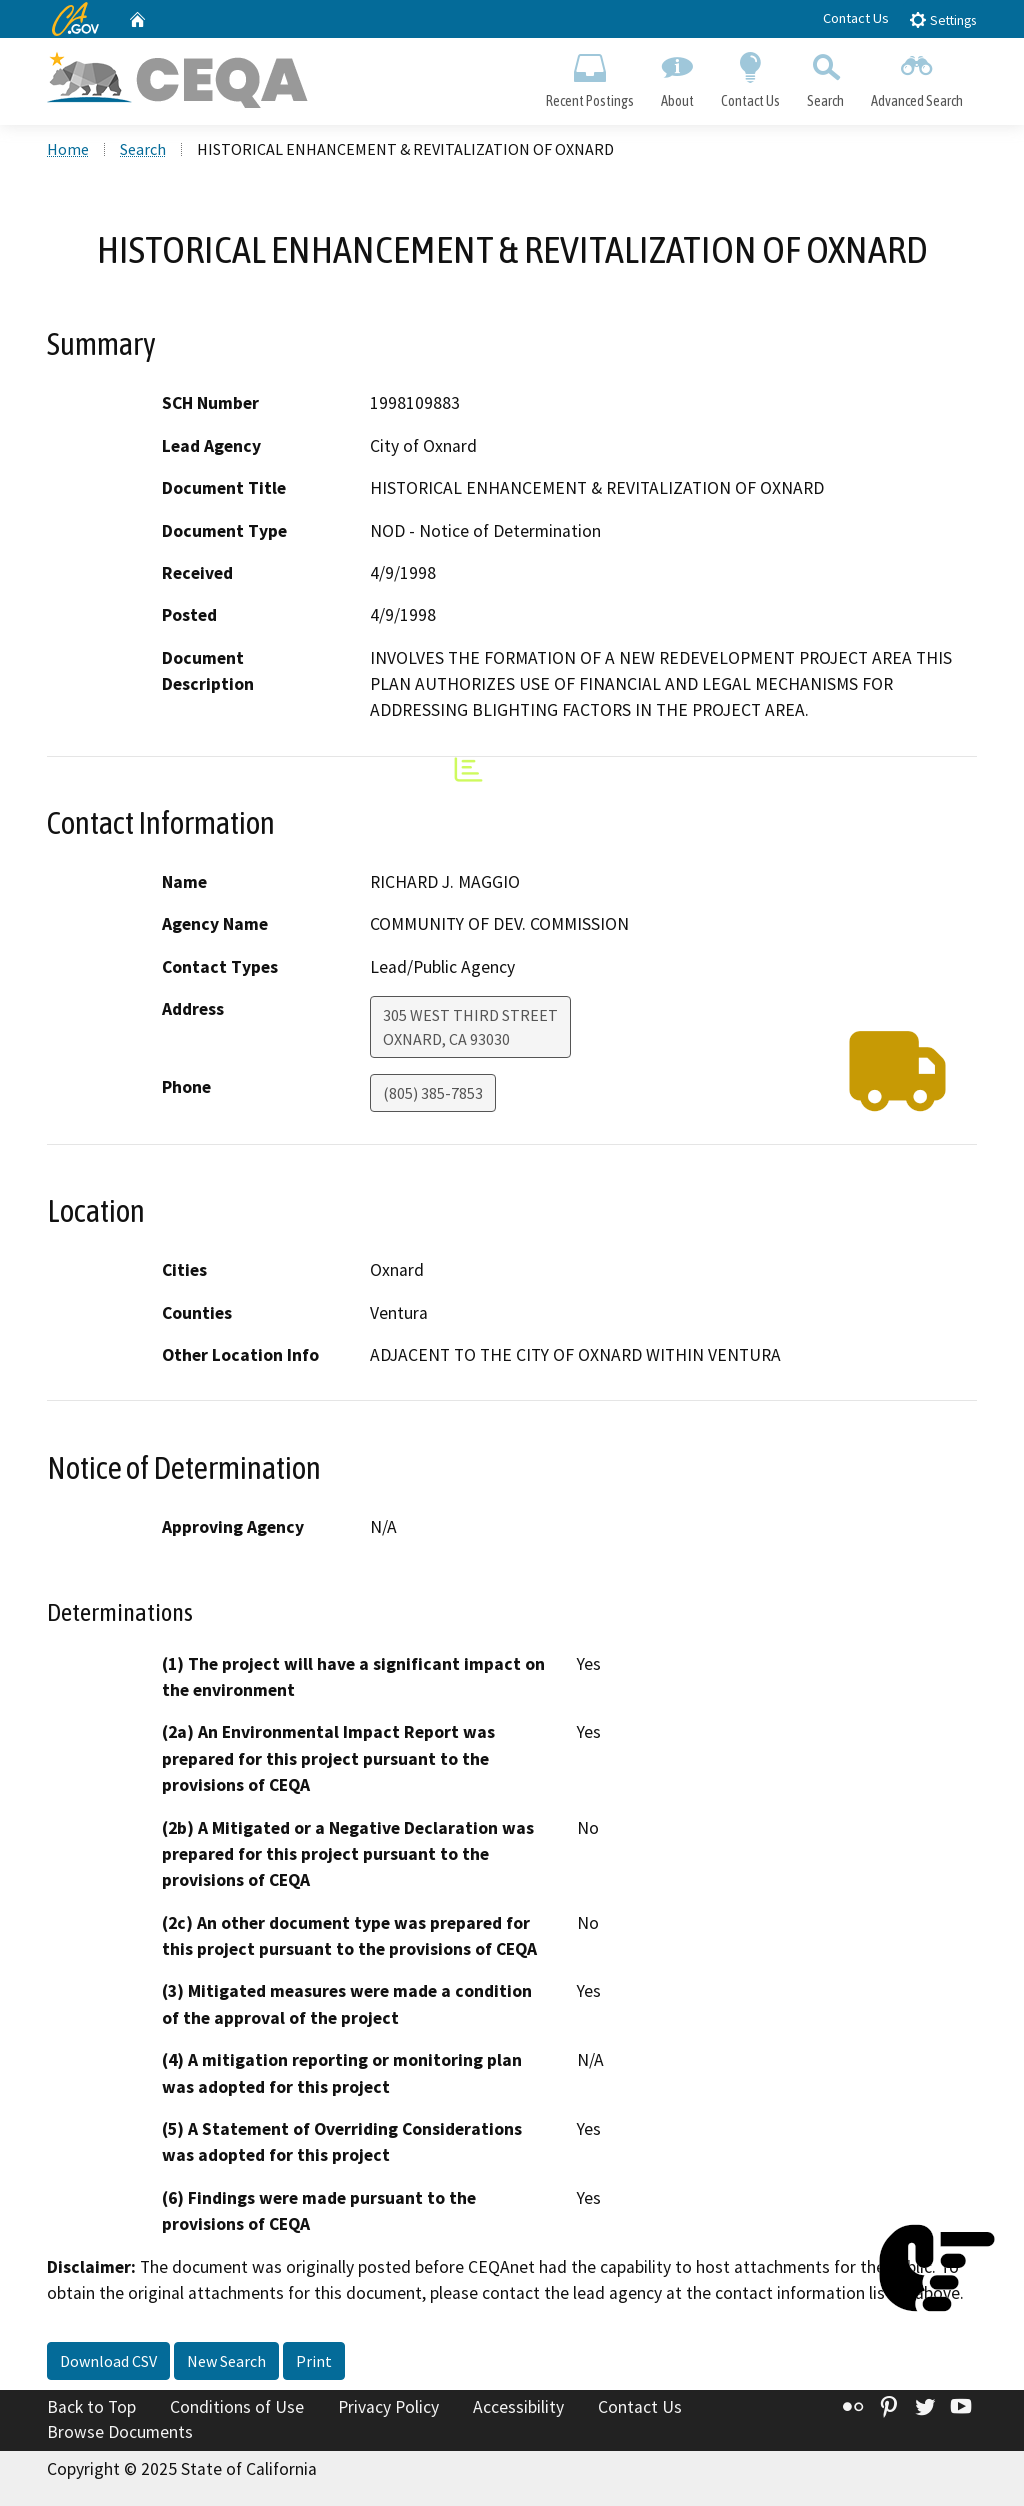  What do you see at coordinates (468, 769) in the screenshot?
I see `view analytics or statistics` at bounding box center [468, 769].